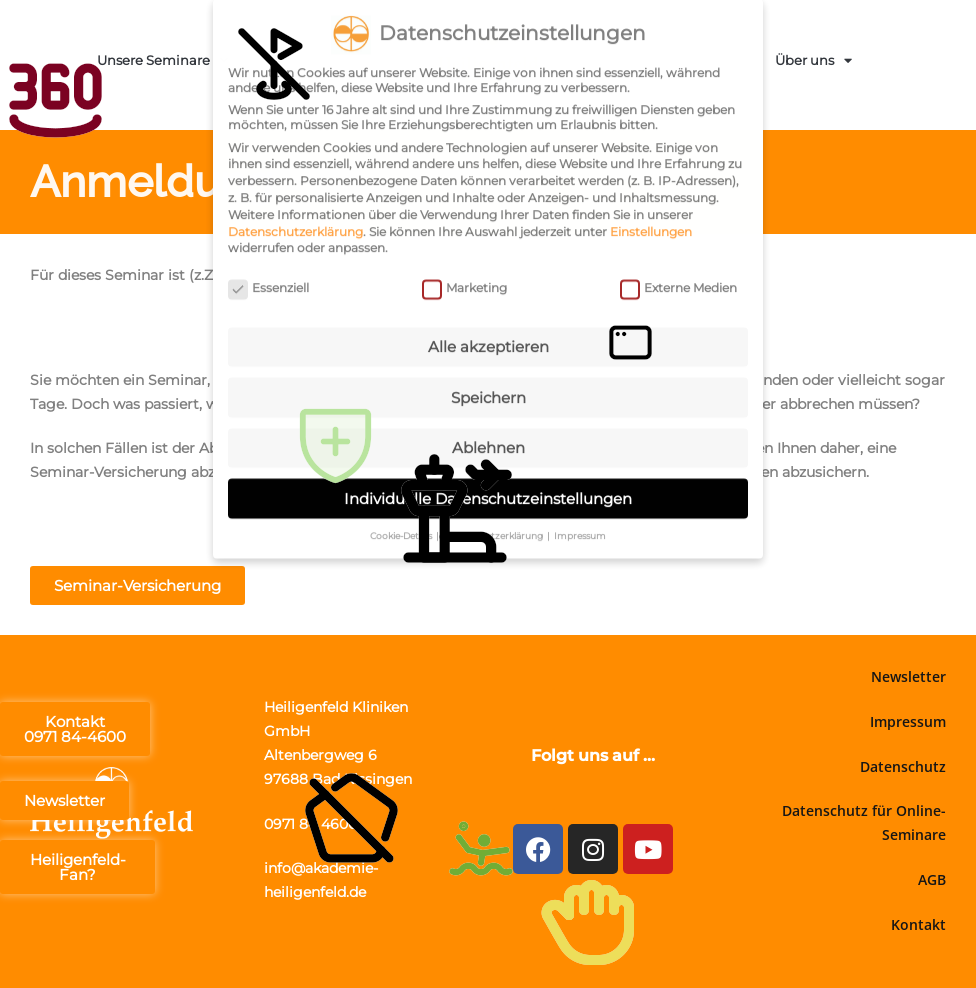 The image size is (976, 988). I want to click on water polo sport activity, so click(481, 850).